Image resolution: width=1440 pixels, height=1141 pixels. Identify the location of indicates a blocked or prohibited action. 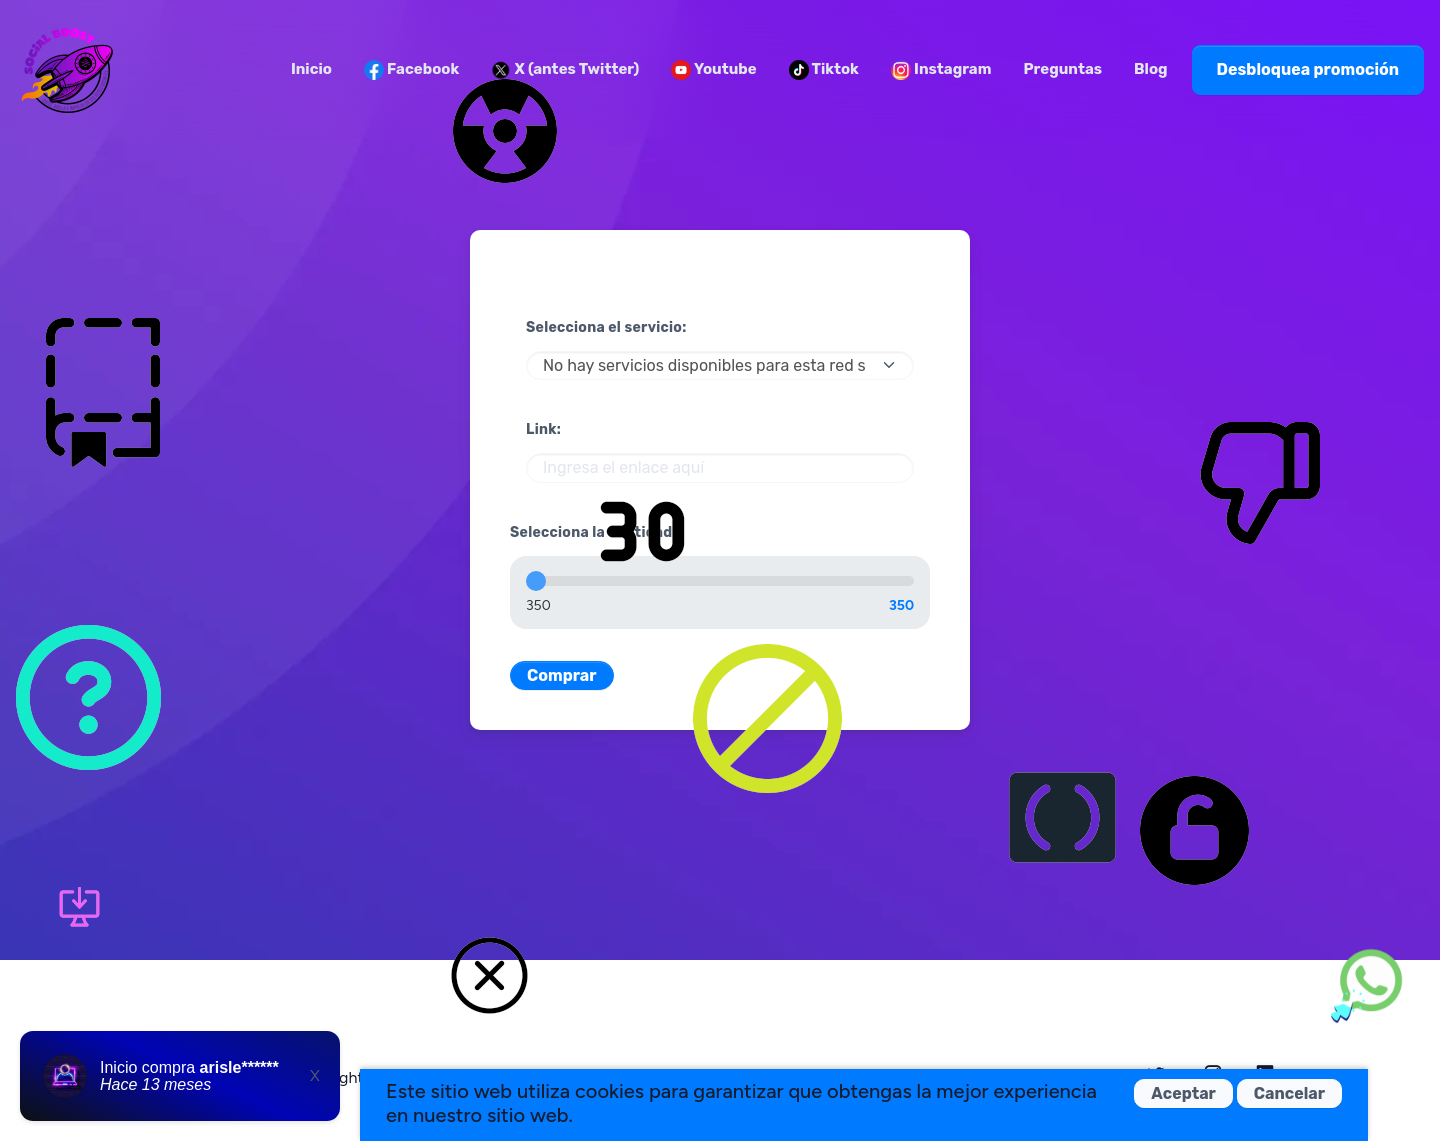
(767, 718).